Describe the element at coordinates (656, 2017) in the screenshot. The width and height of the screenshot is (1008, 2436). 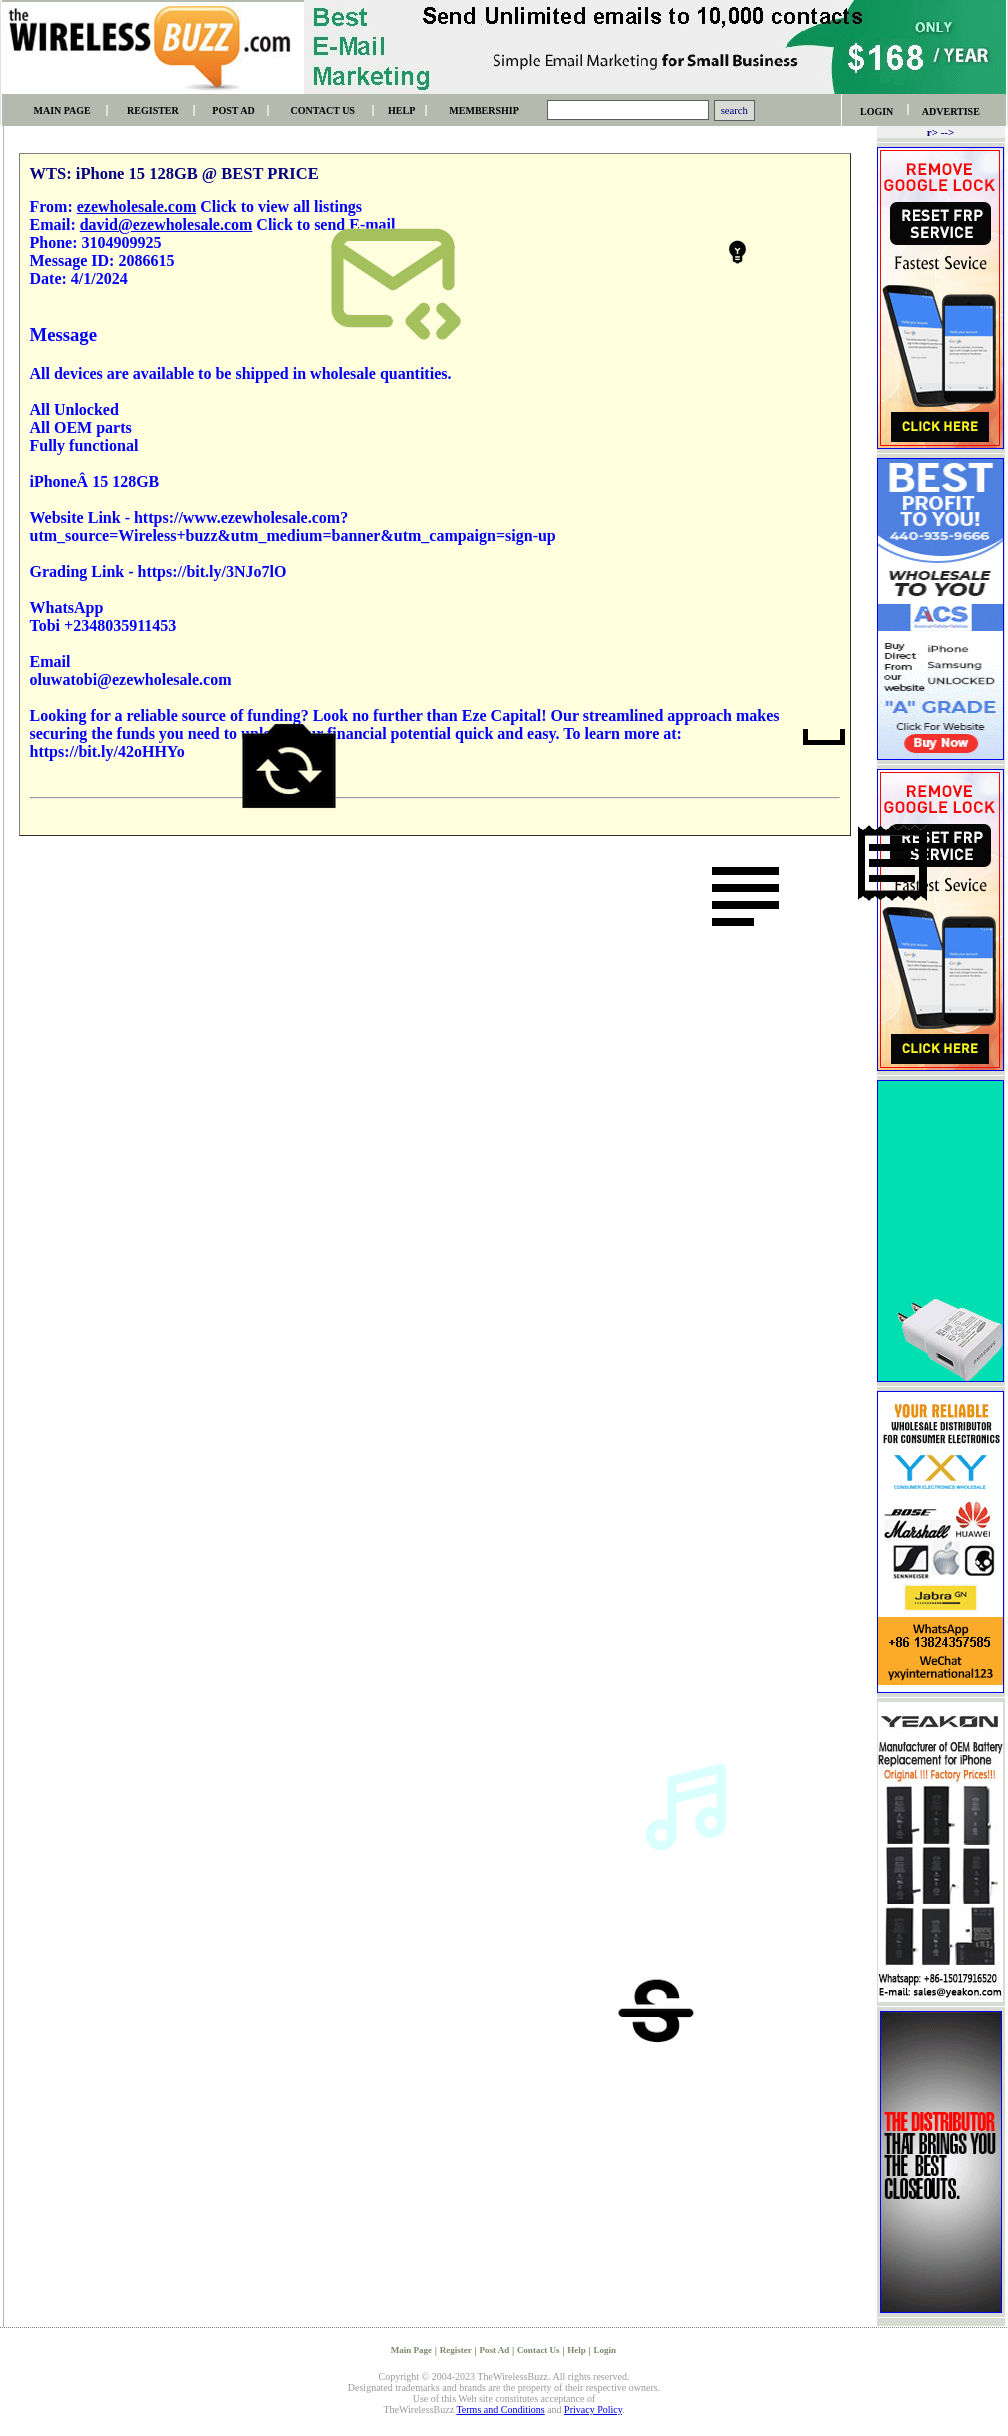
I see `apply strikethrough formatting to selected text` at that location.